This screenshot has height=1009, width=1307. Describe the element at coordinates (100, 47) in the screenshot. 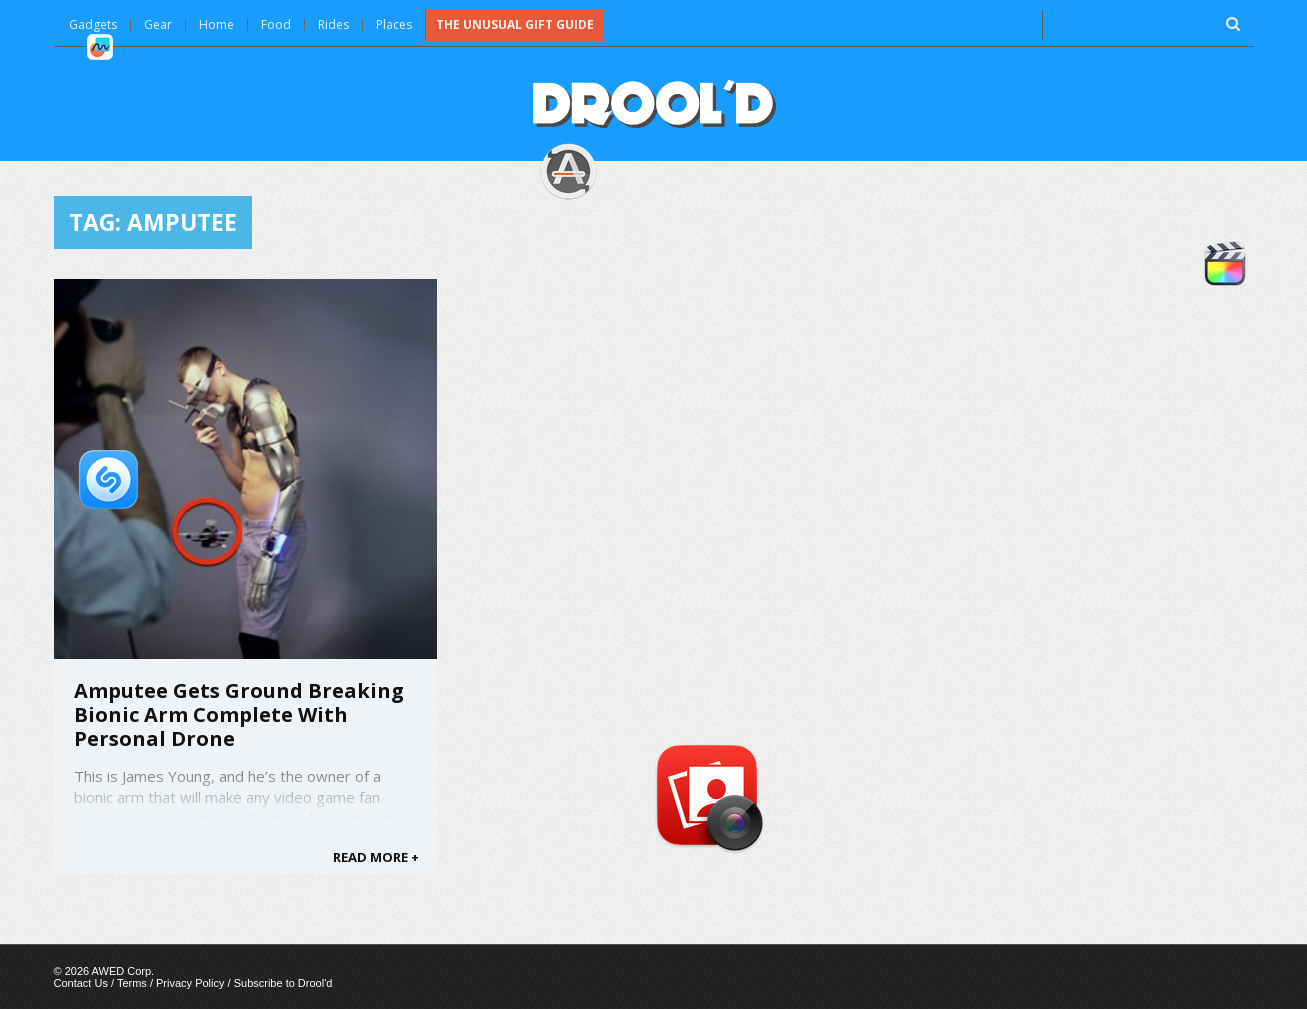

I see `open Apple Freeform app` at that location.